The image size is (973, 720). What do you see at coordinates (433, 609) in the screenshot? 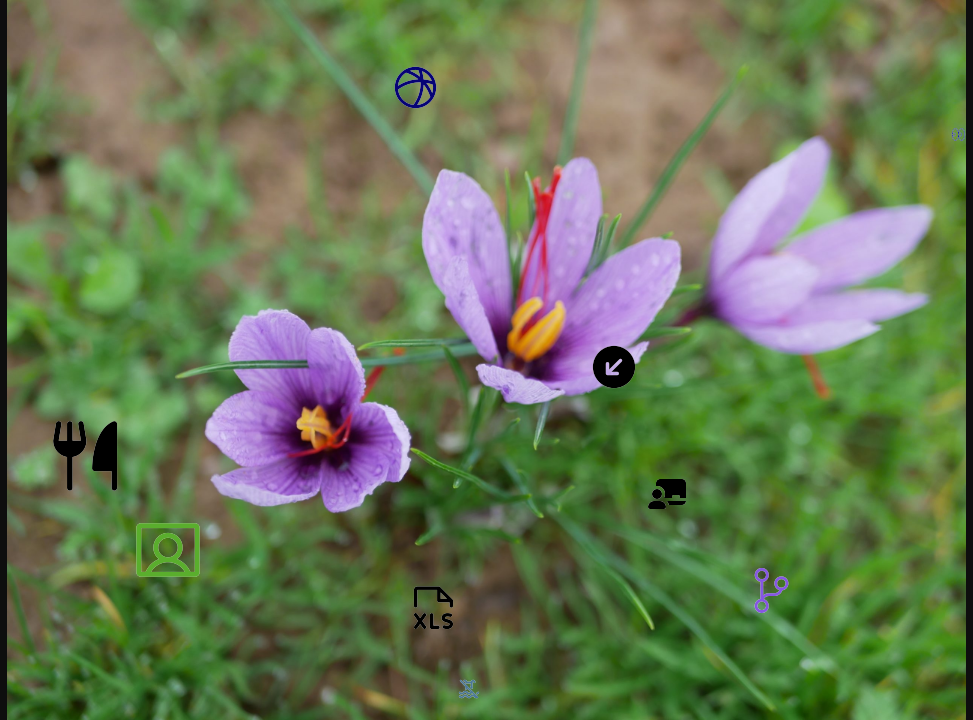
I see `open or view an excel spreadsheet file` at bounding box center [433, 609].